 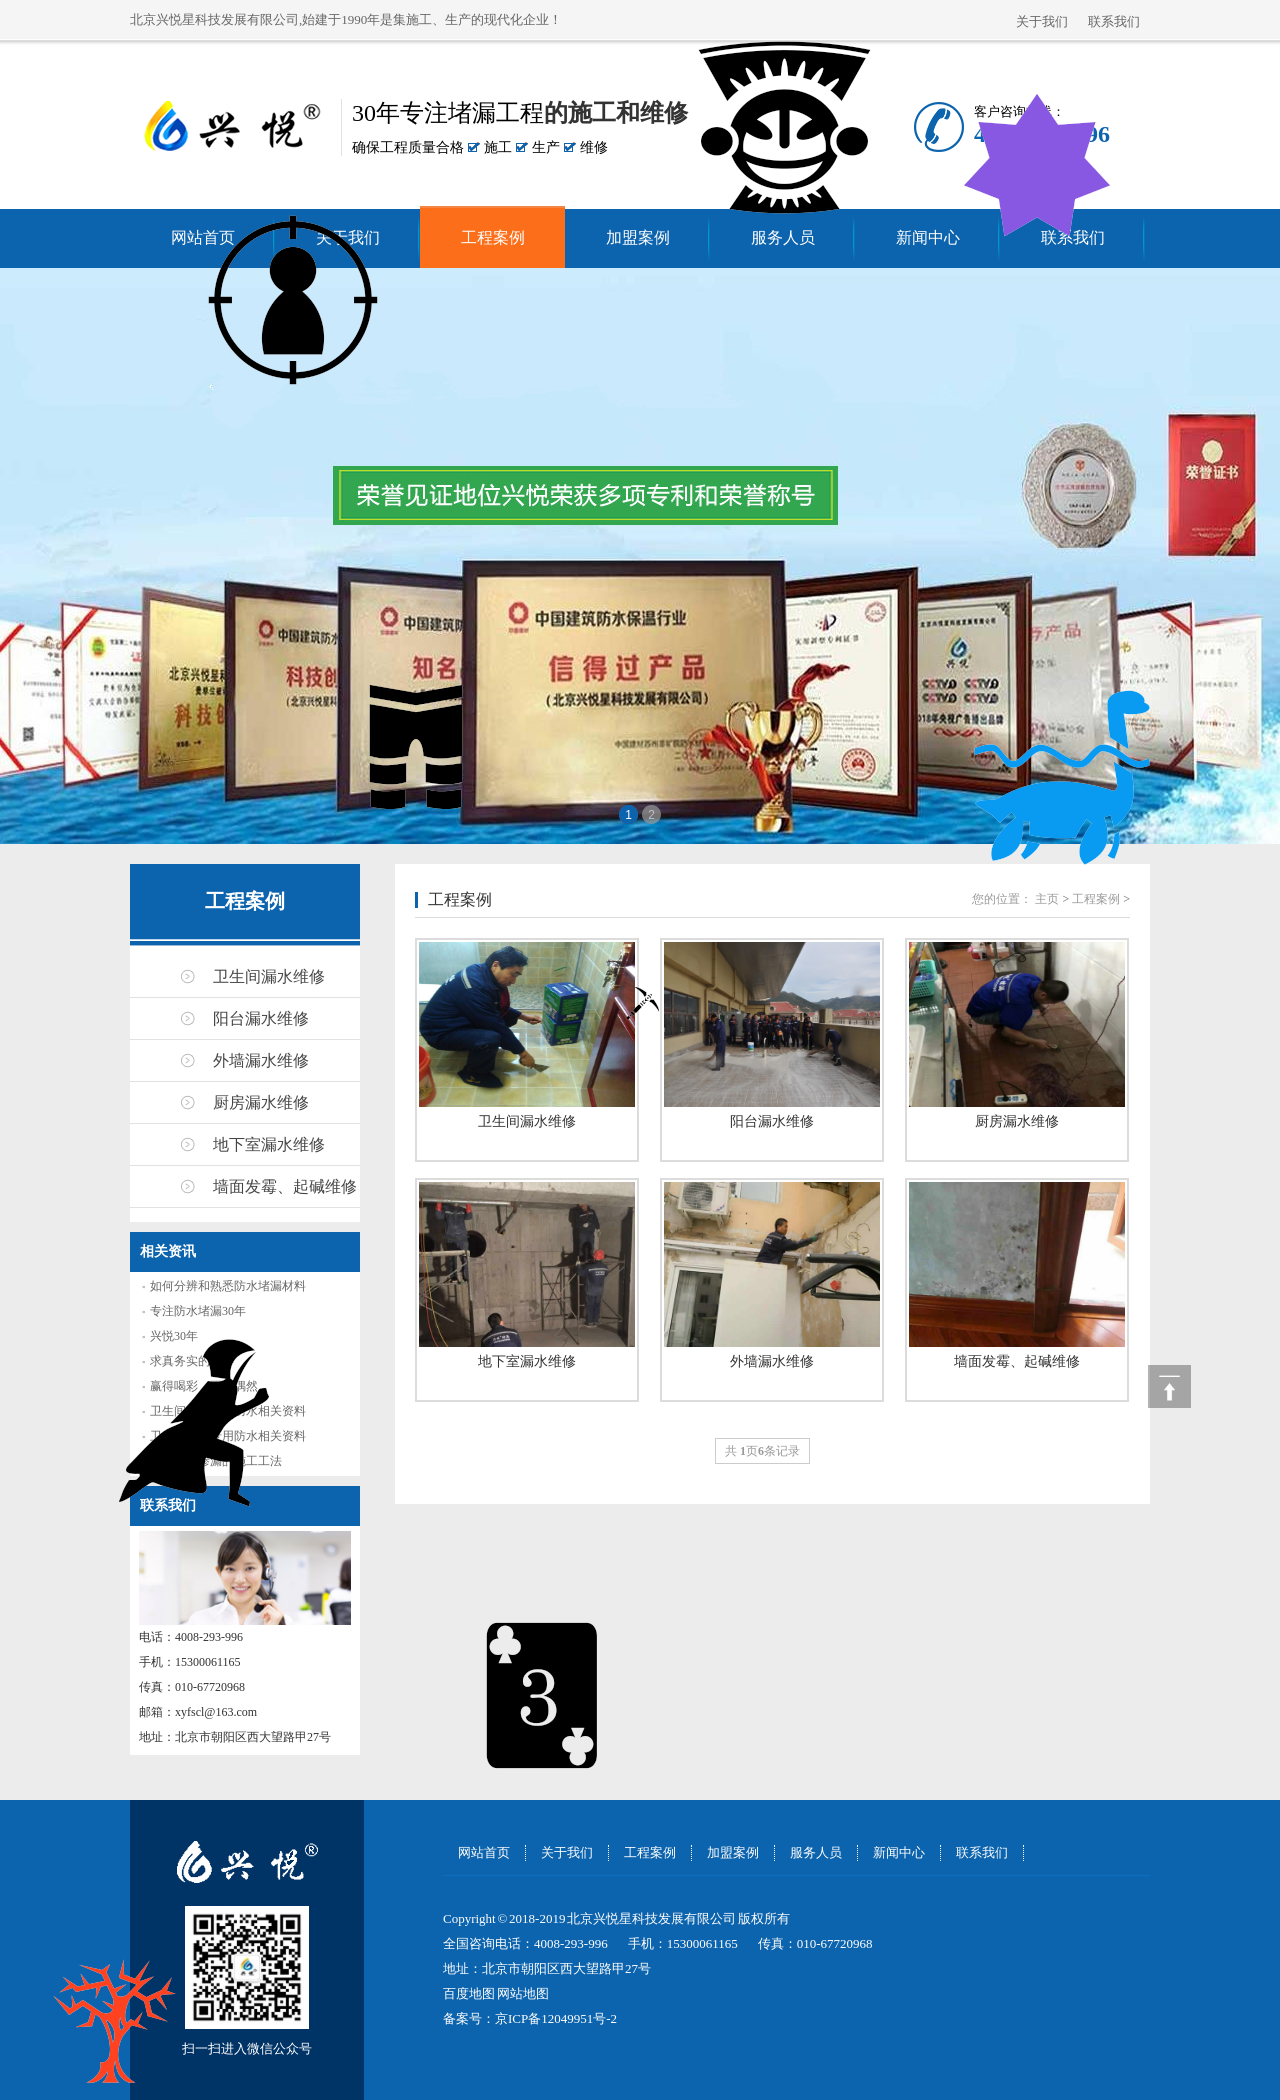 What do you see at coordinates (293, 300) in the screenshot?
I see `target or focus on a specific user` at bounding box center [293, 300].